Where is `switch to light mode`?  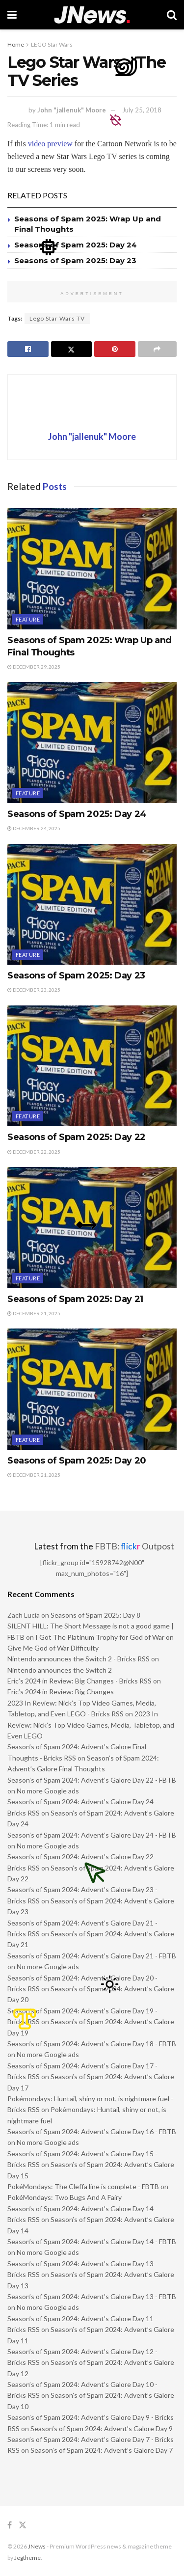
switch to light mode is located at coordinates (109, 1984).